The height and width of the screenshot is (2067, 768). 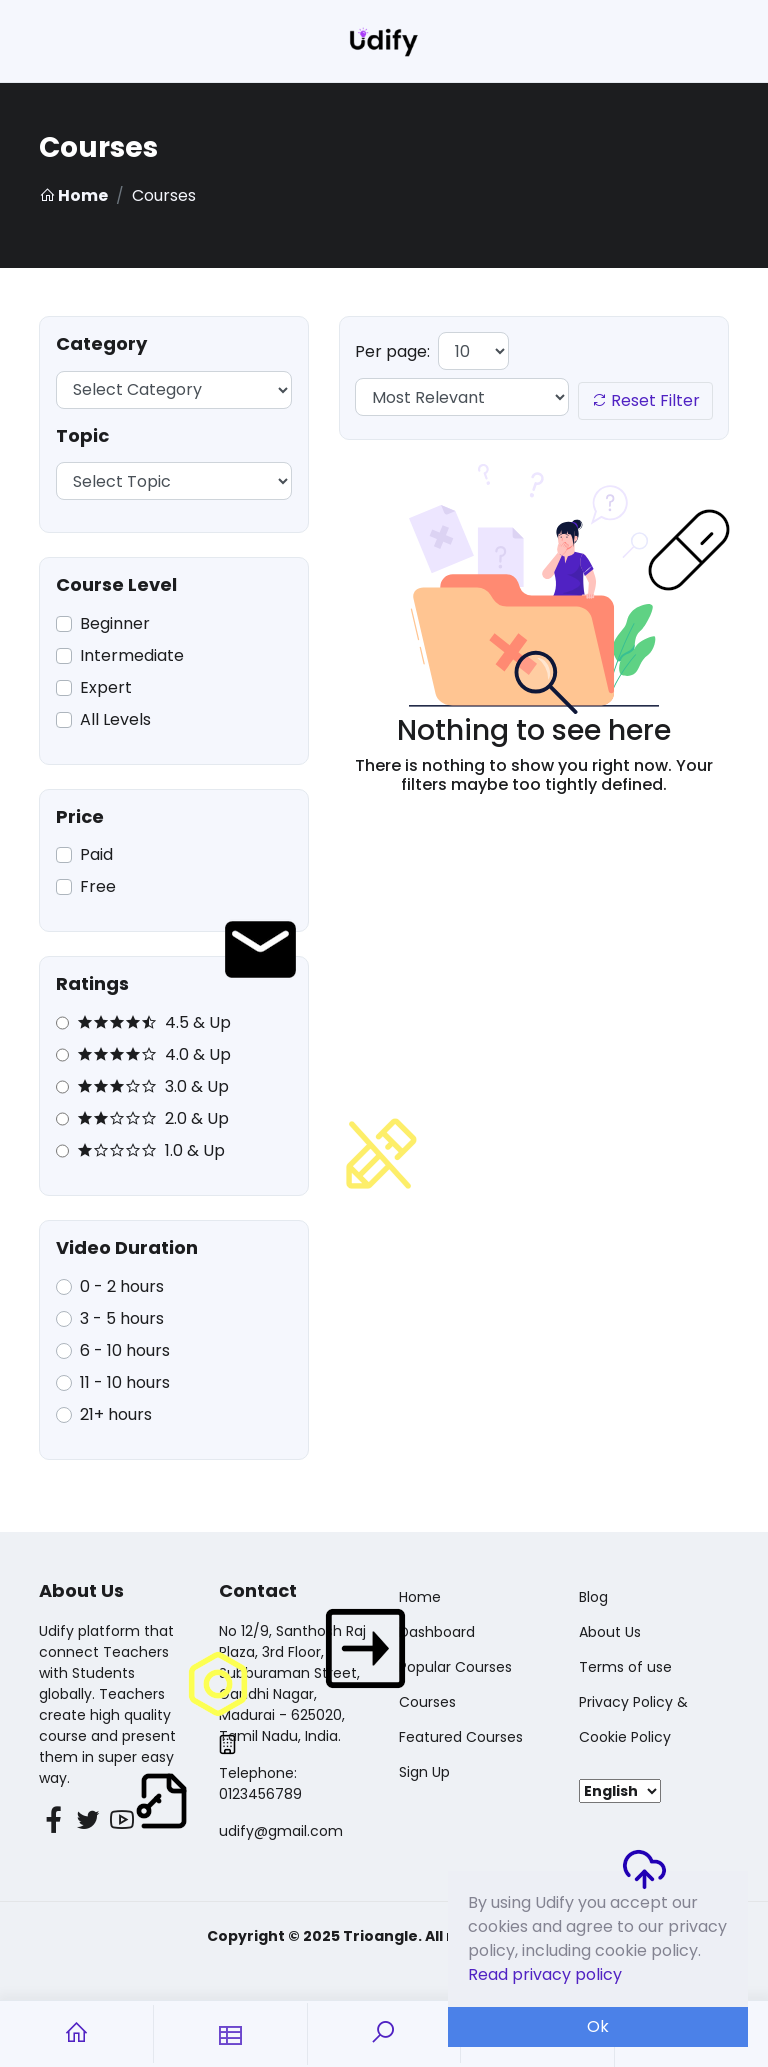 I want to click on access settings or configuration options, so click(x=218, y=1684).